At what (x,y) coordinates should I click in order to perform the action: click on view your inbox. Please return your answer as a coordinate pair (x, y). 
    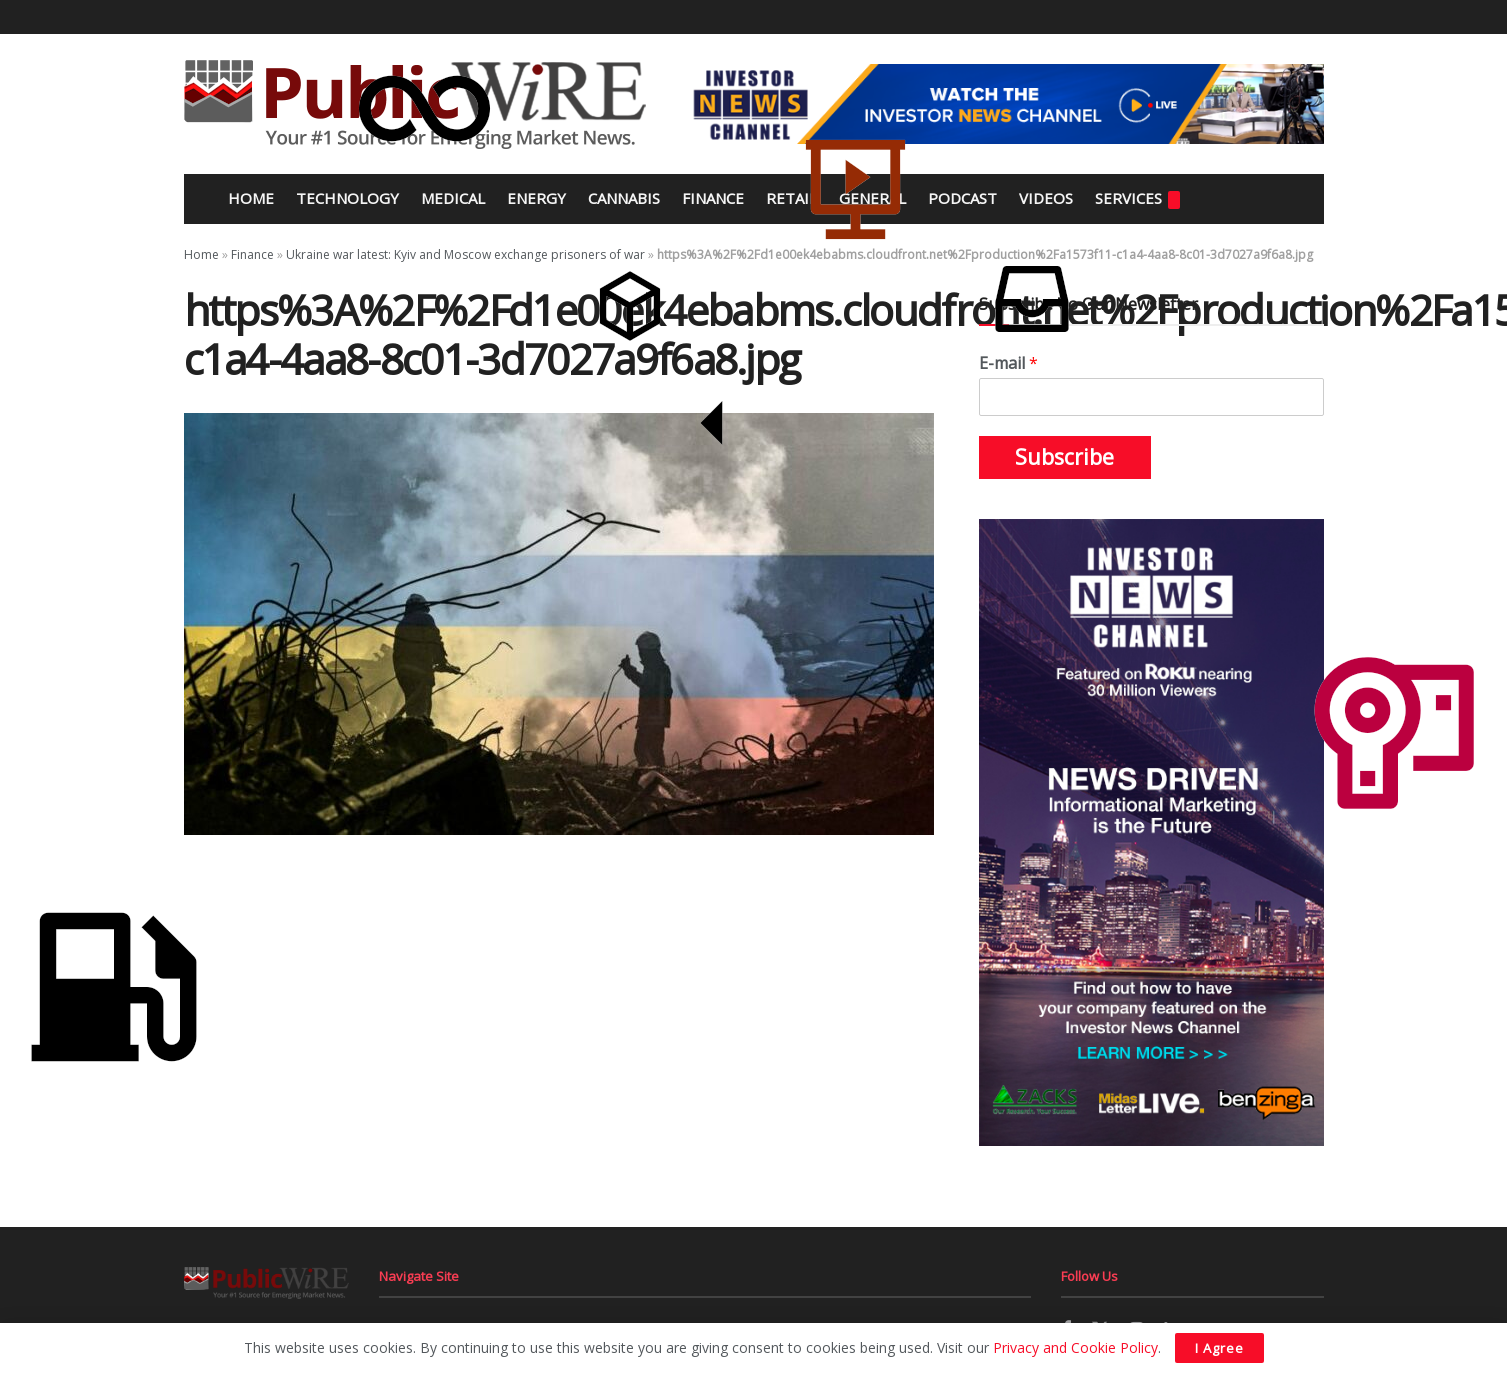
    Looking at the image, I should click on (1032, 299).